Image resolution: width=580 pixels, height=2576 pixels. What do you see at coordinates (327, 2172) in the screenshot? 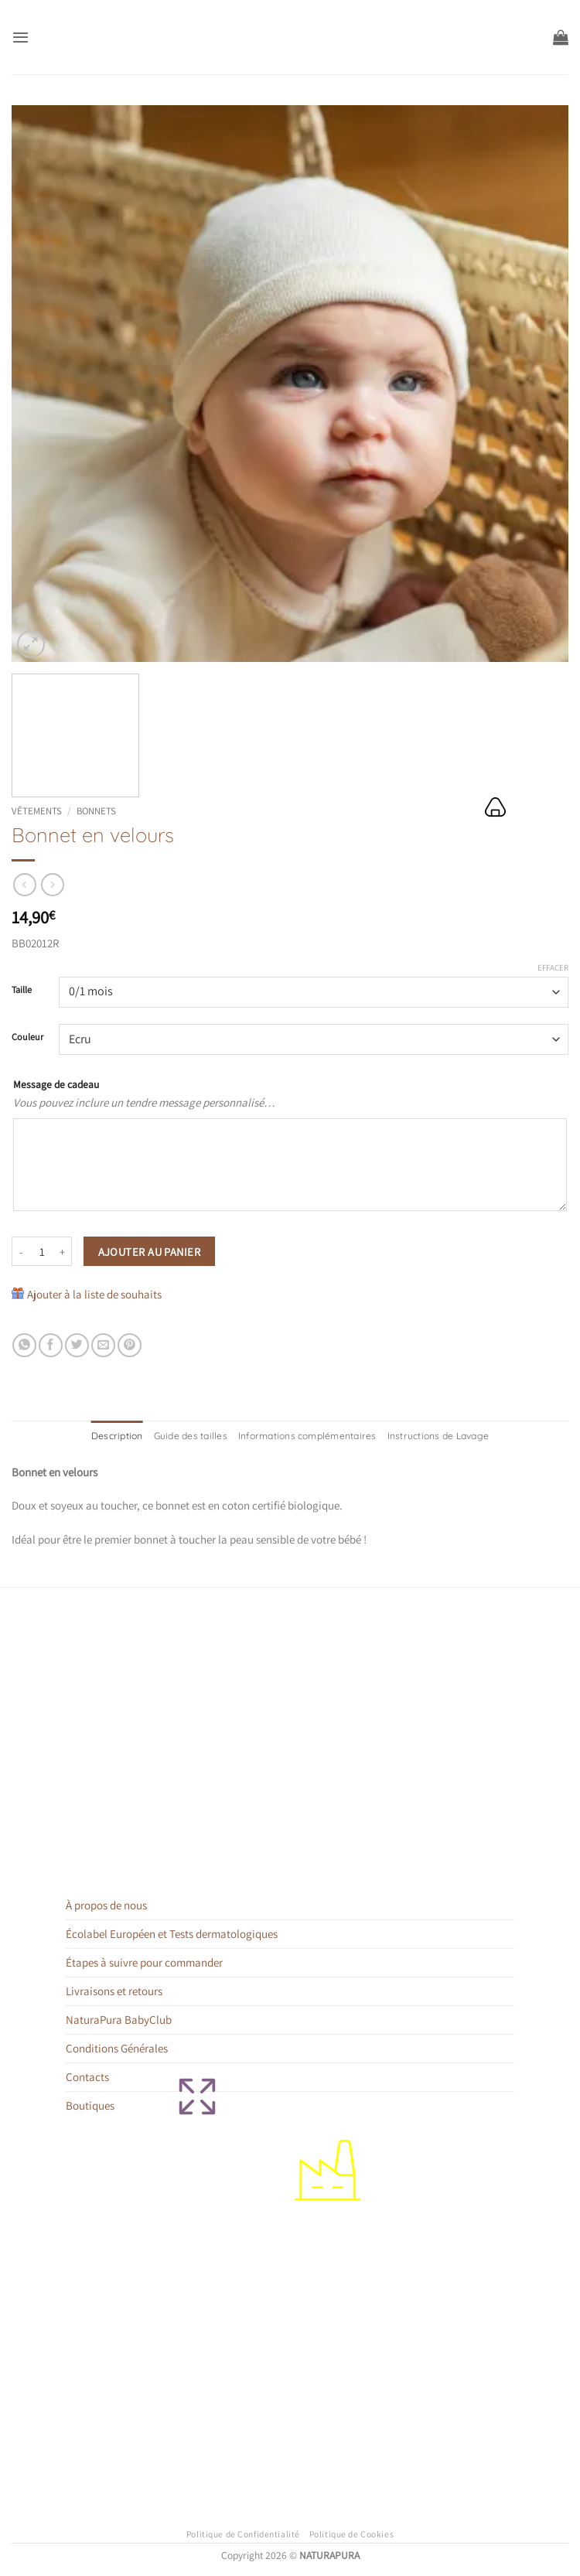
I see `view manufacturing or production facilities` at bounding box center [327, 2172].